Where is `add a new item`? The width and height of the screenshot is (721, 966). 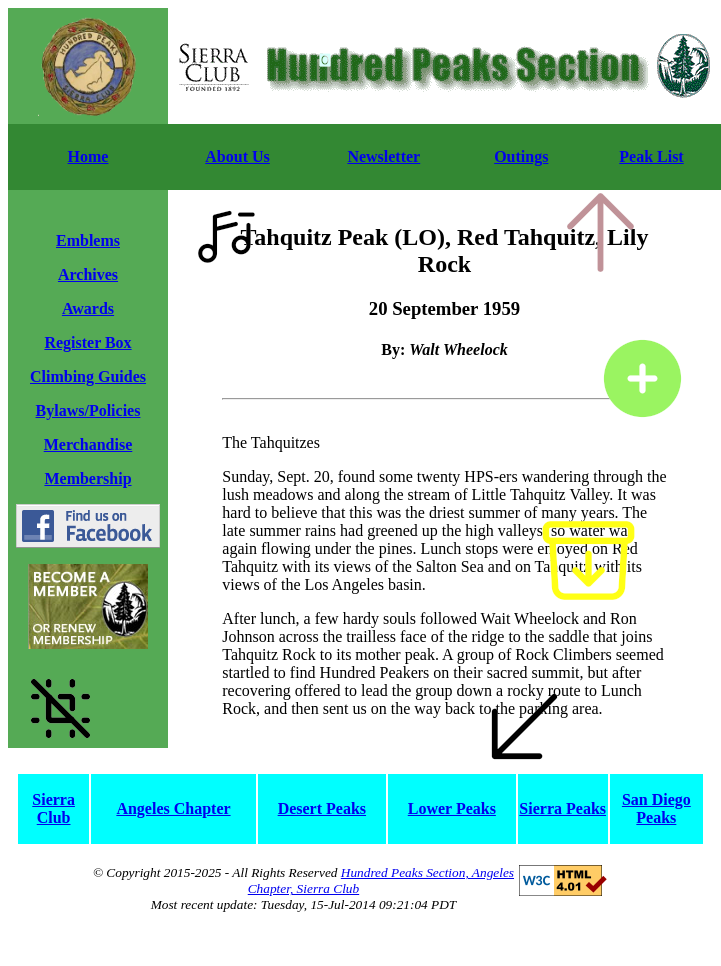
add a new item is located at coordinates (642, 378).